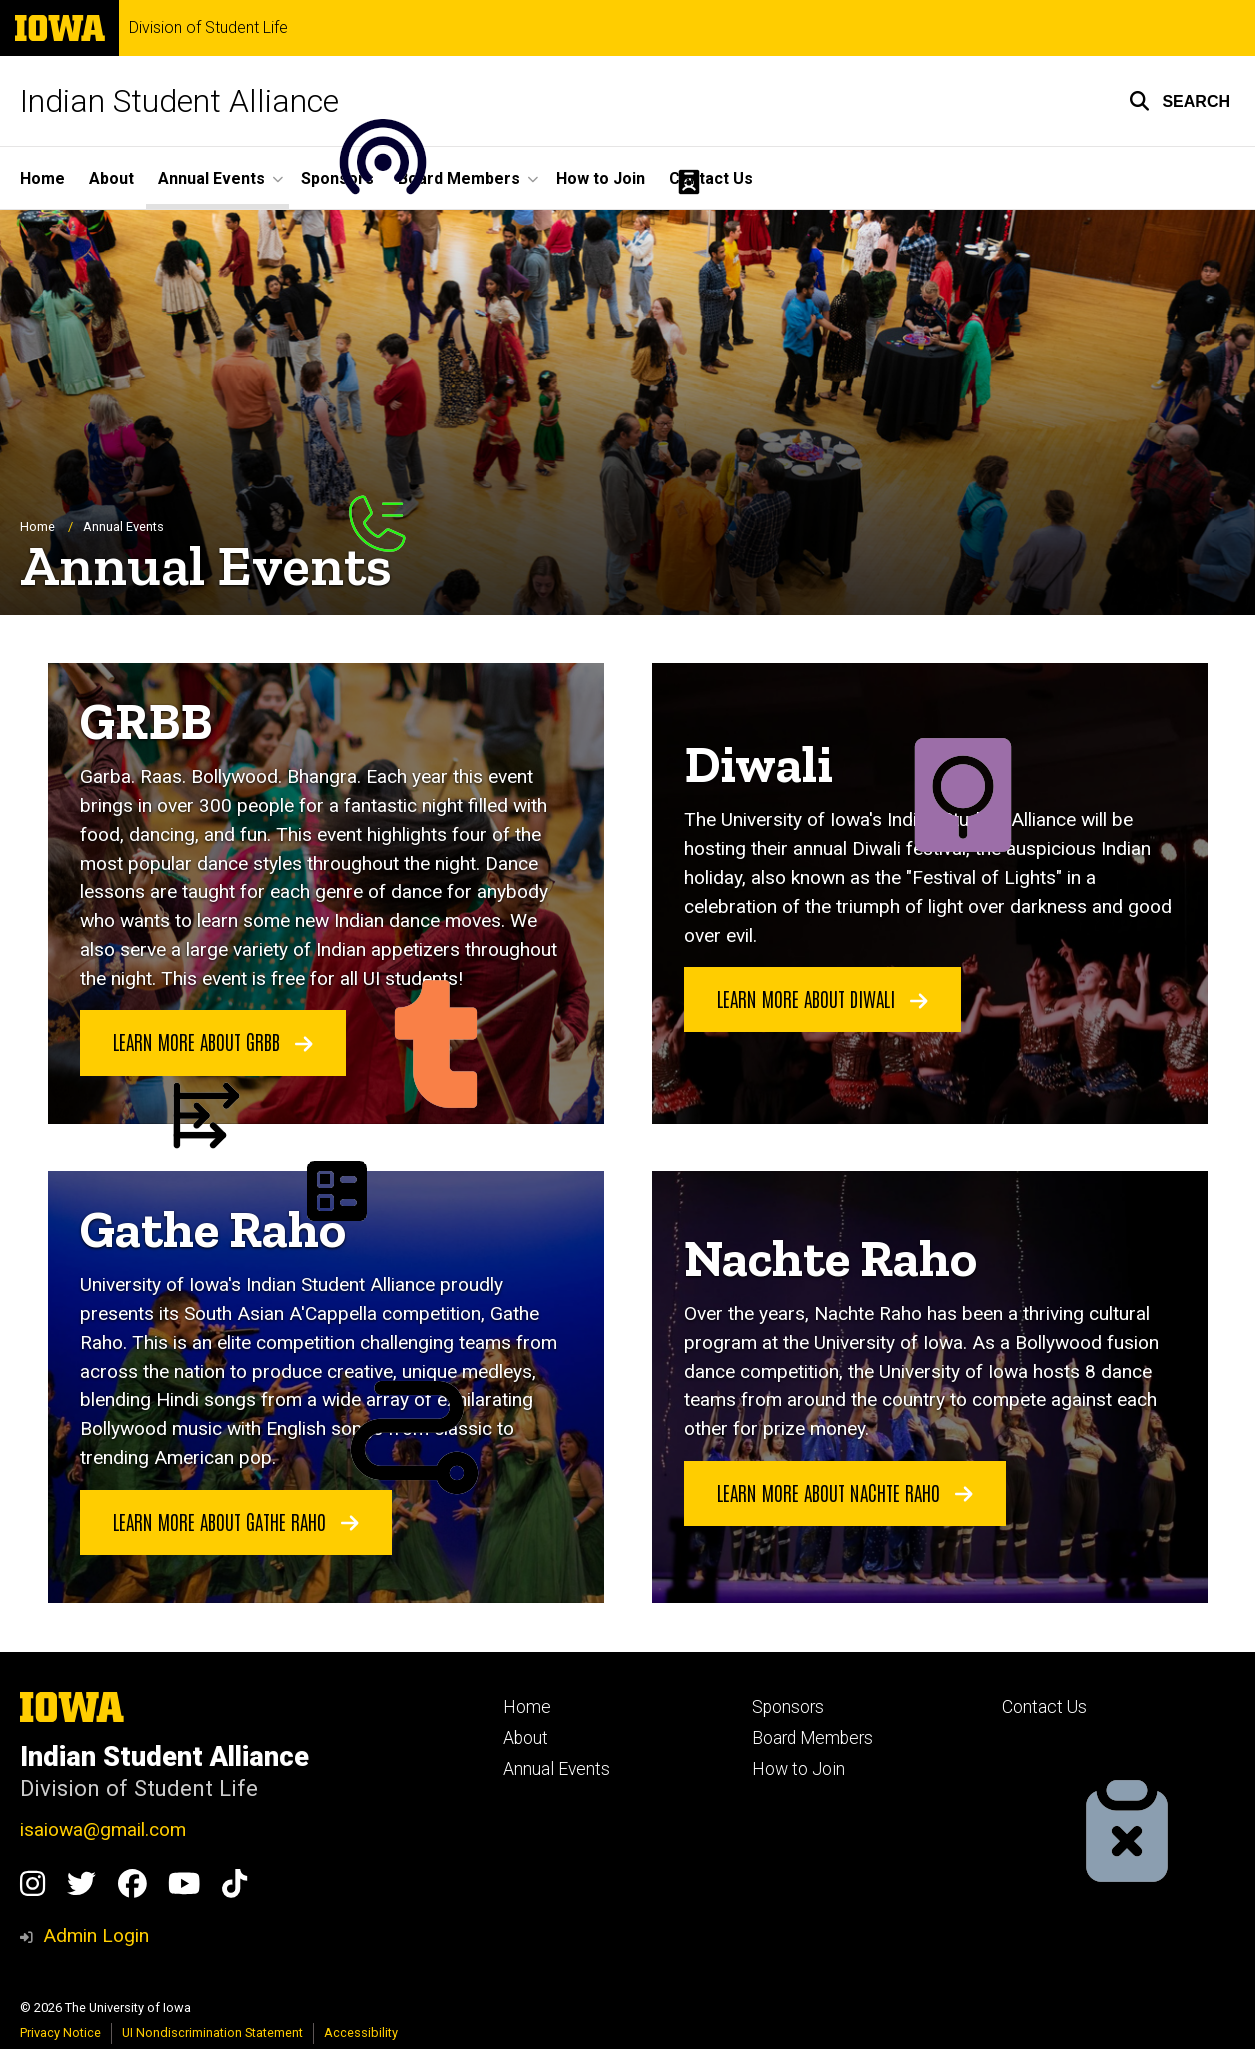 This screenshot has width=1255, height=2049. What do you see at coordinates (378, 522) in the screenshot?
I see `view contact list or phone directory` at bounding box center [378, 522].